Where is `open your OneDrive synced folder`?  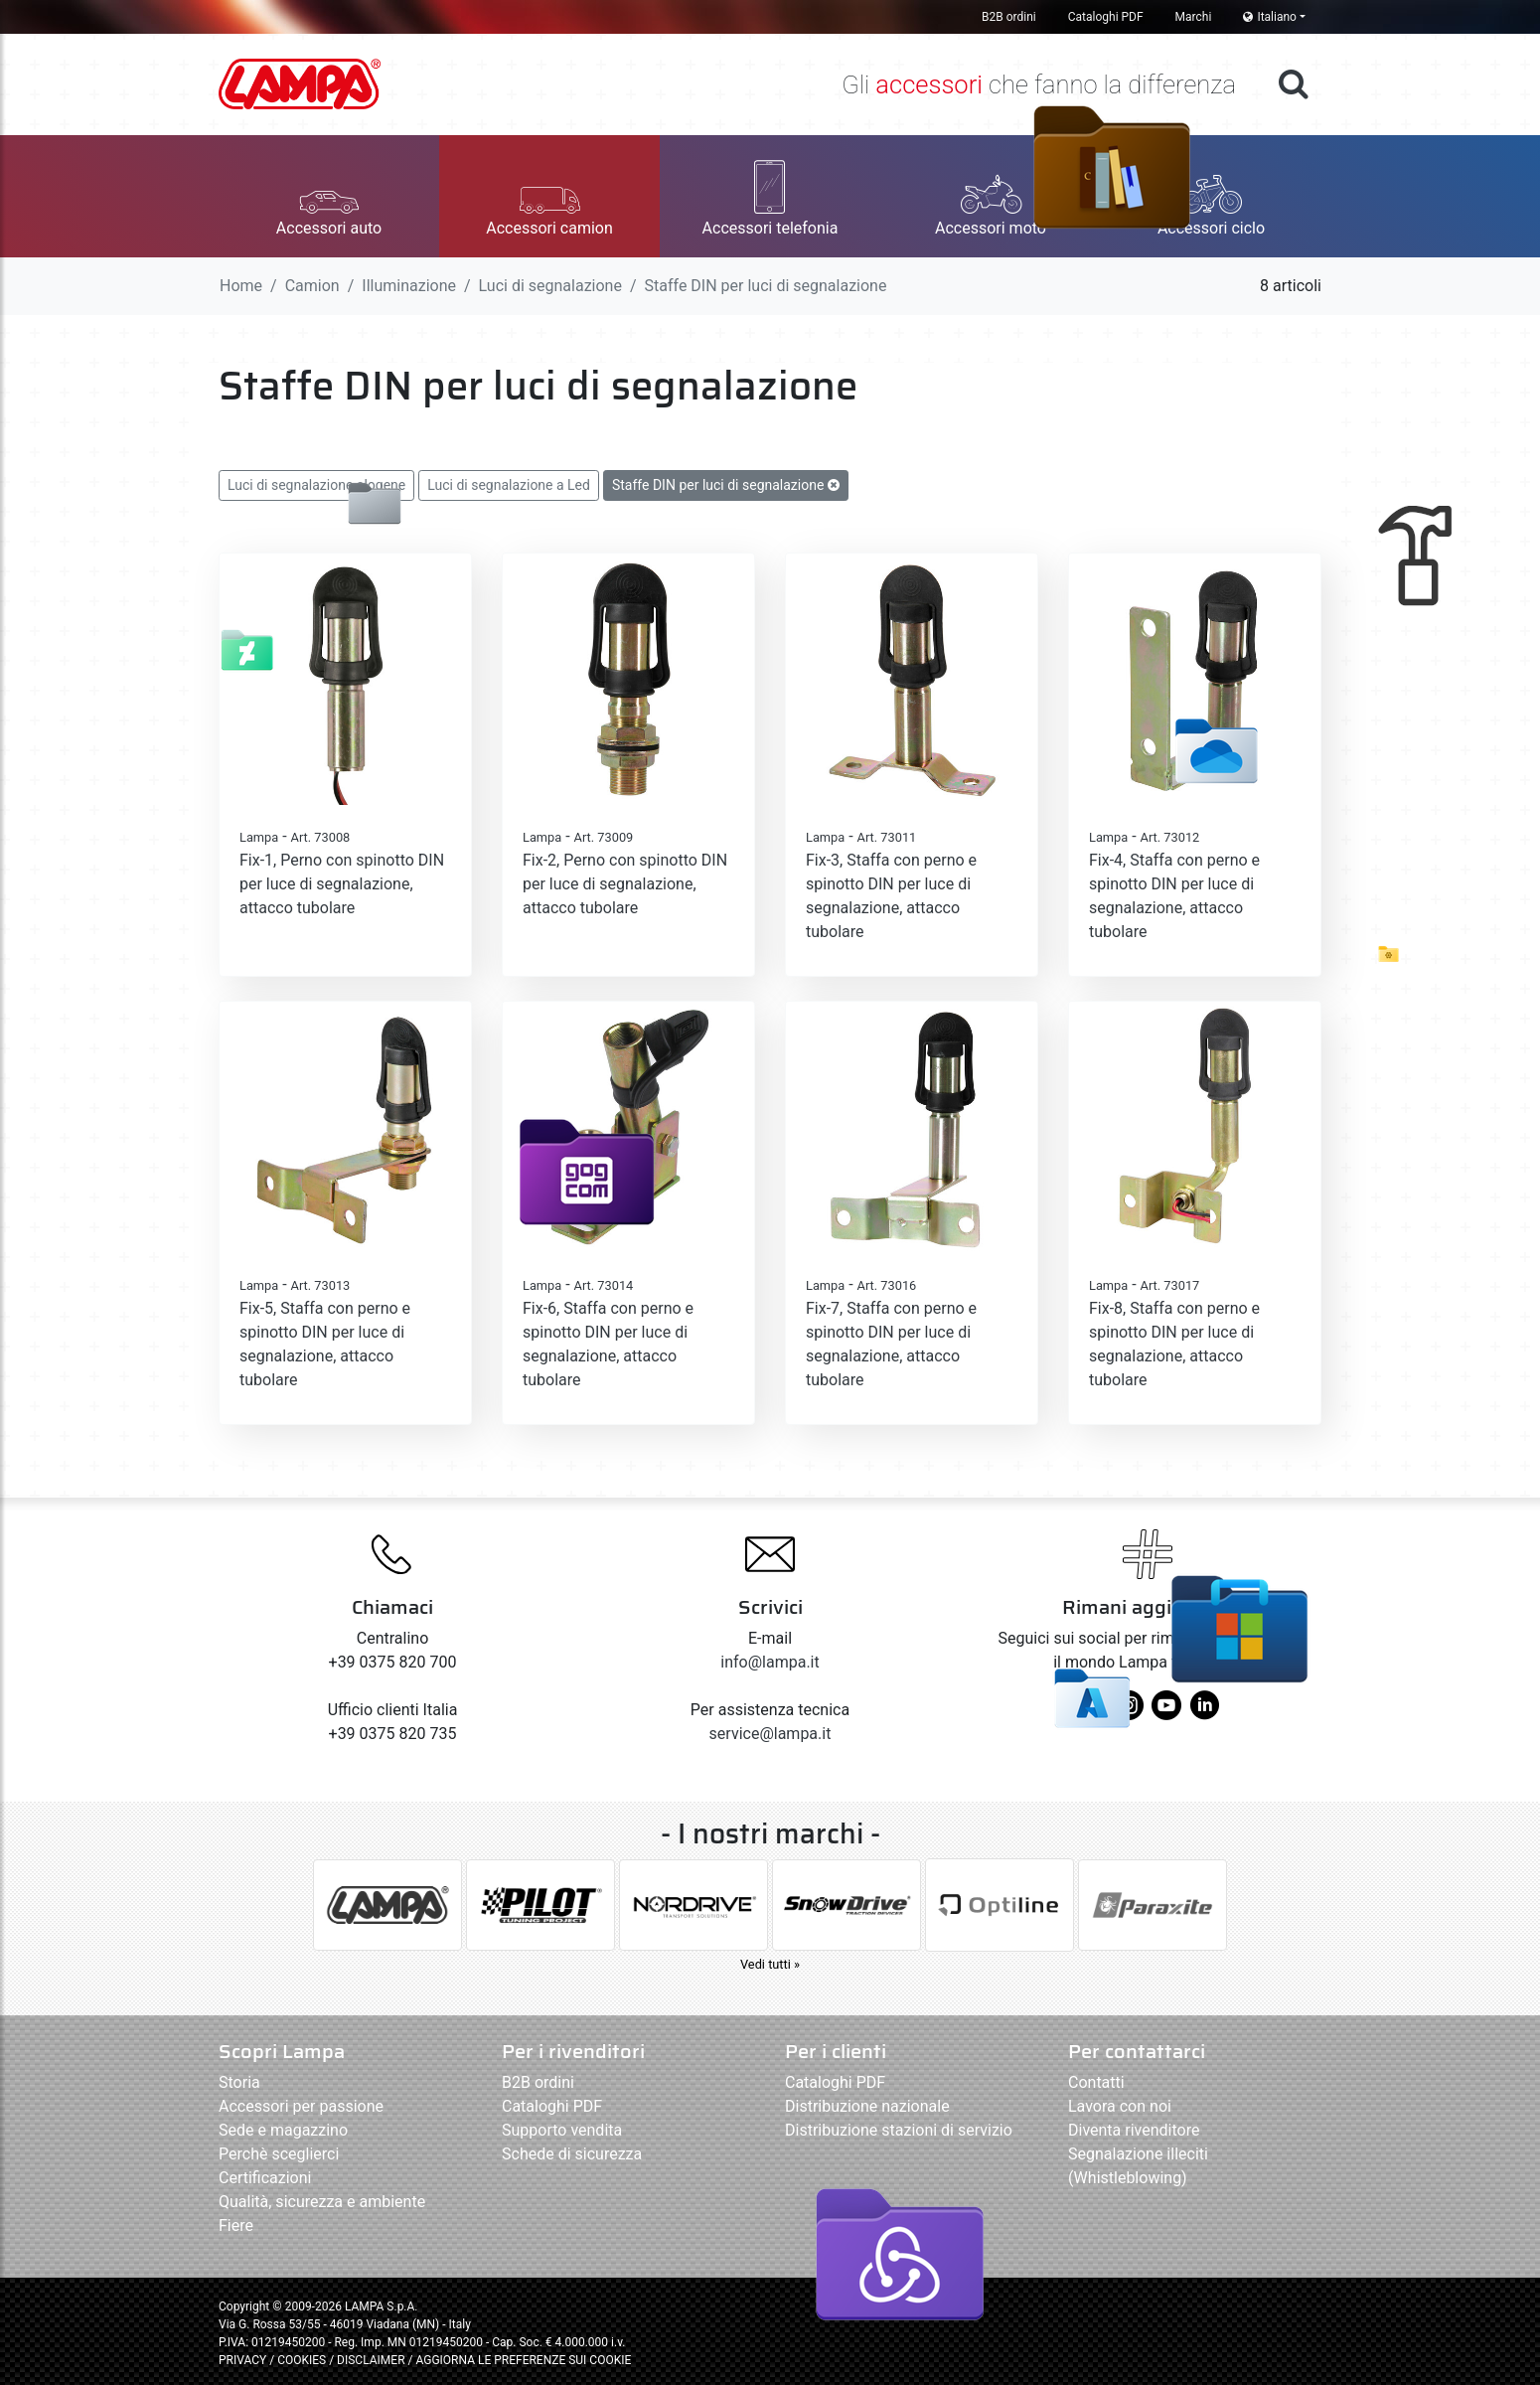
open your OneDrive synced folder is located at coordinates (1216, 753).